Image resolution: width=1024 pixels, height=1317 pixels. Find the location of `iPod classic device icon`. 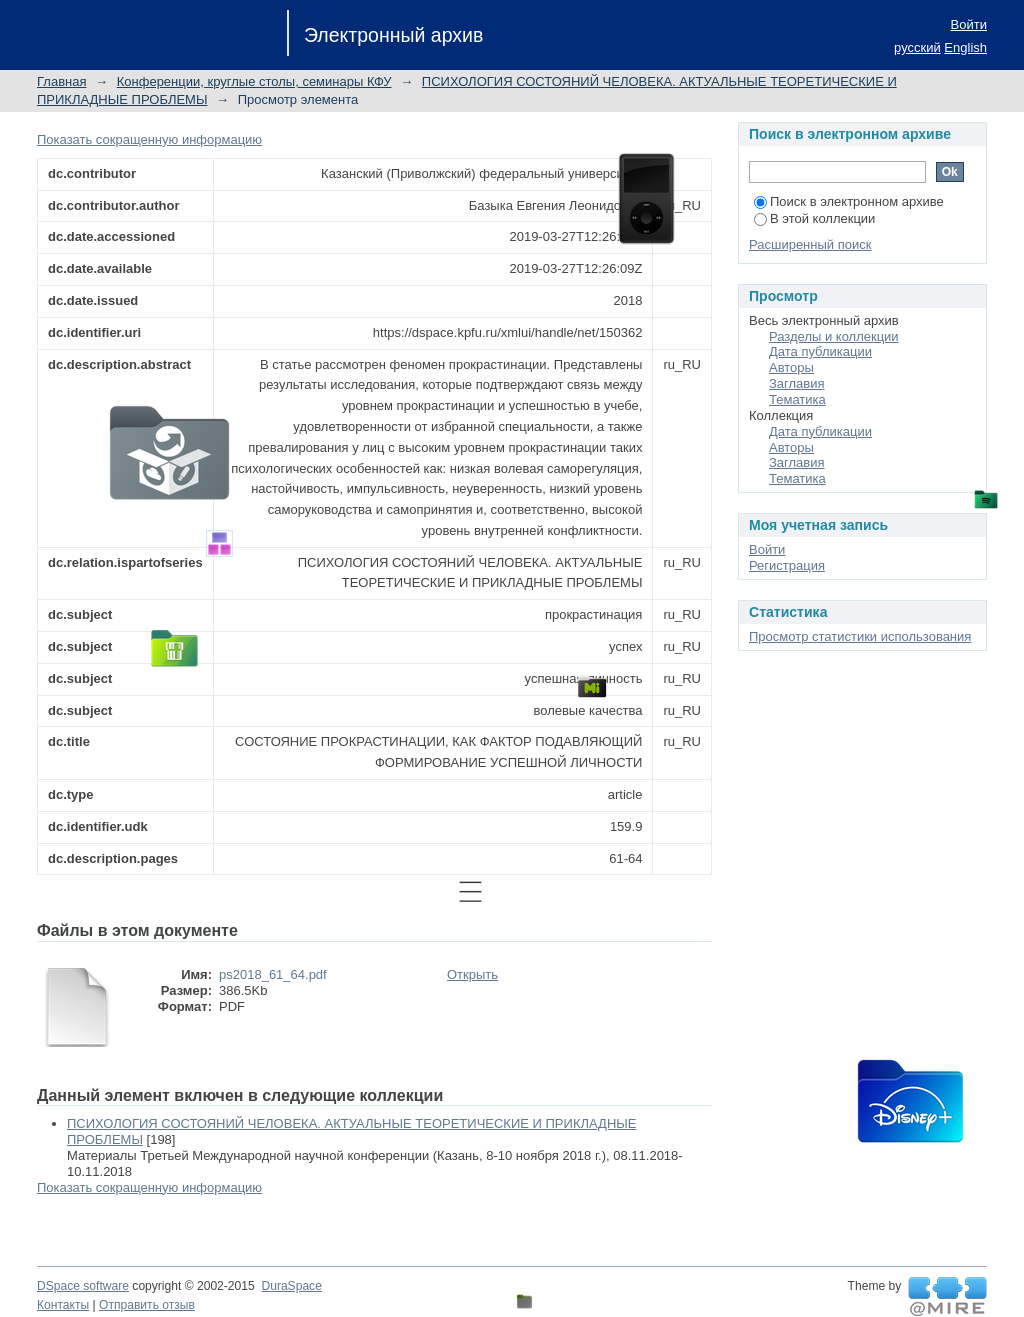

iPod classic device icon is located at coordinates (646, 198).